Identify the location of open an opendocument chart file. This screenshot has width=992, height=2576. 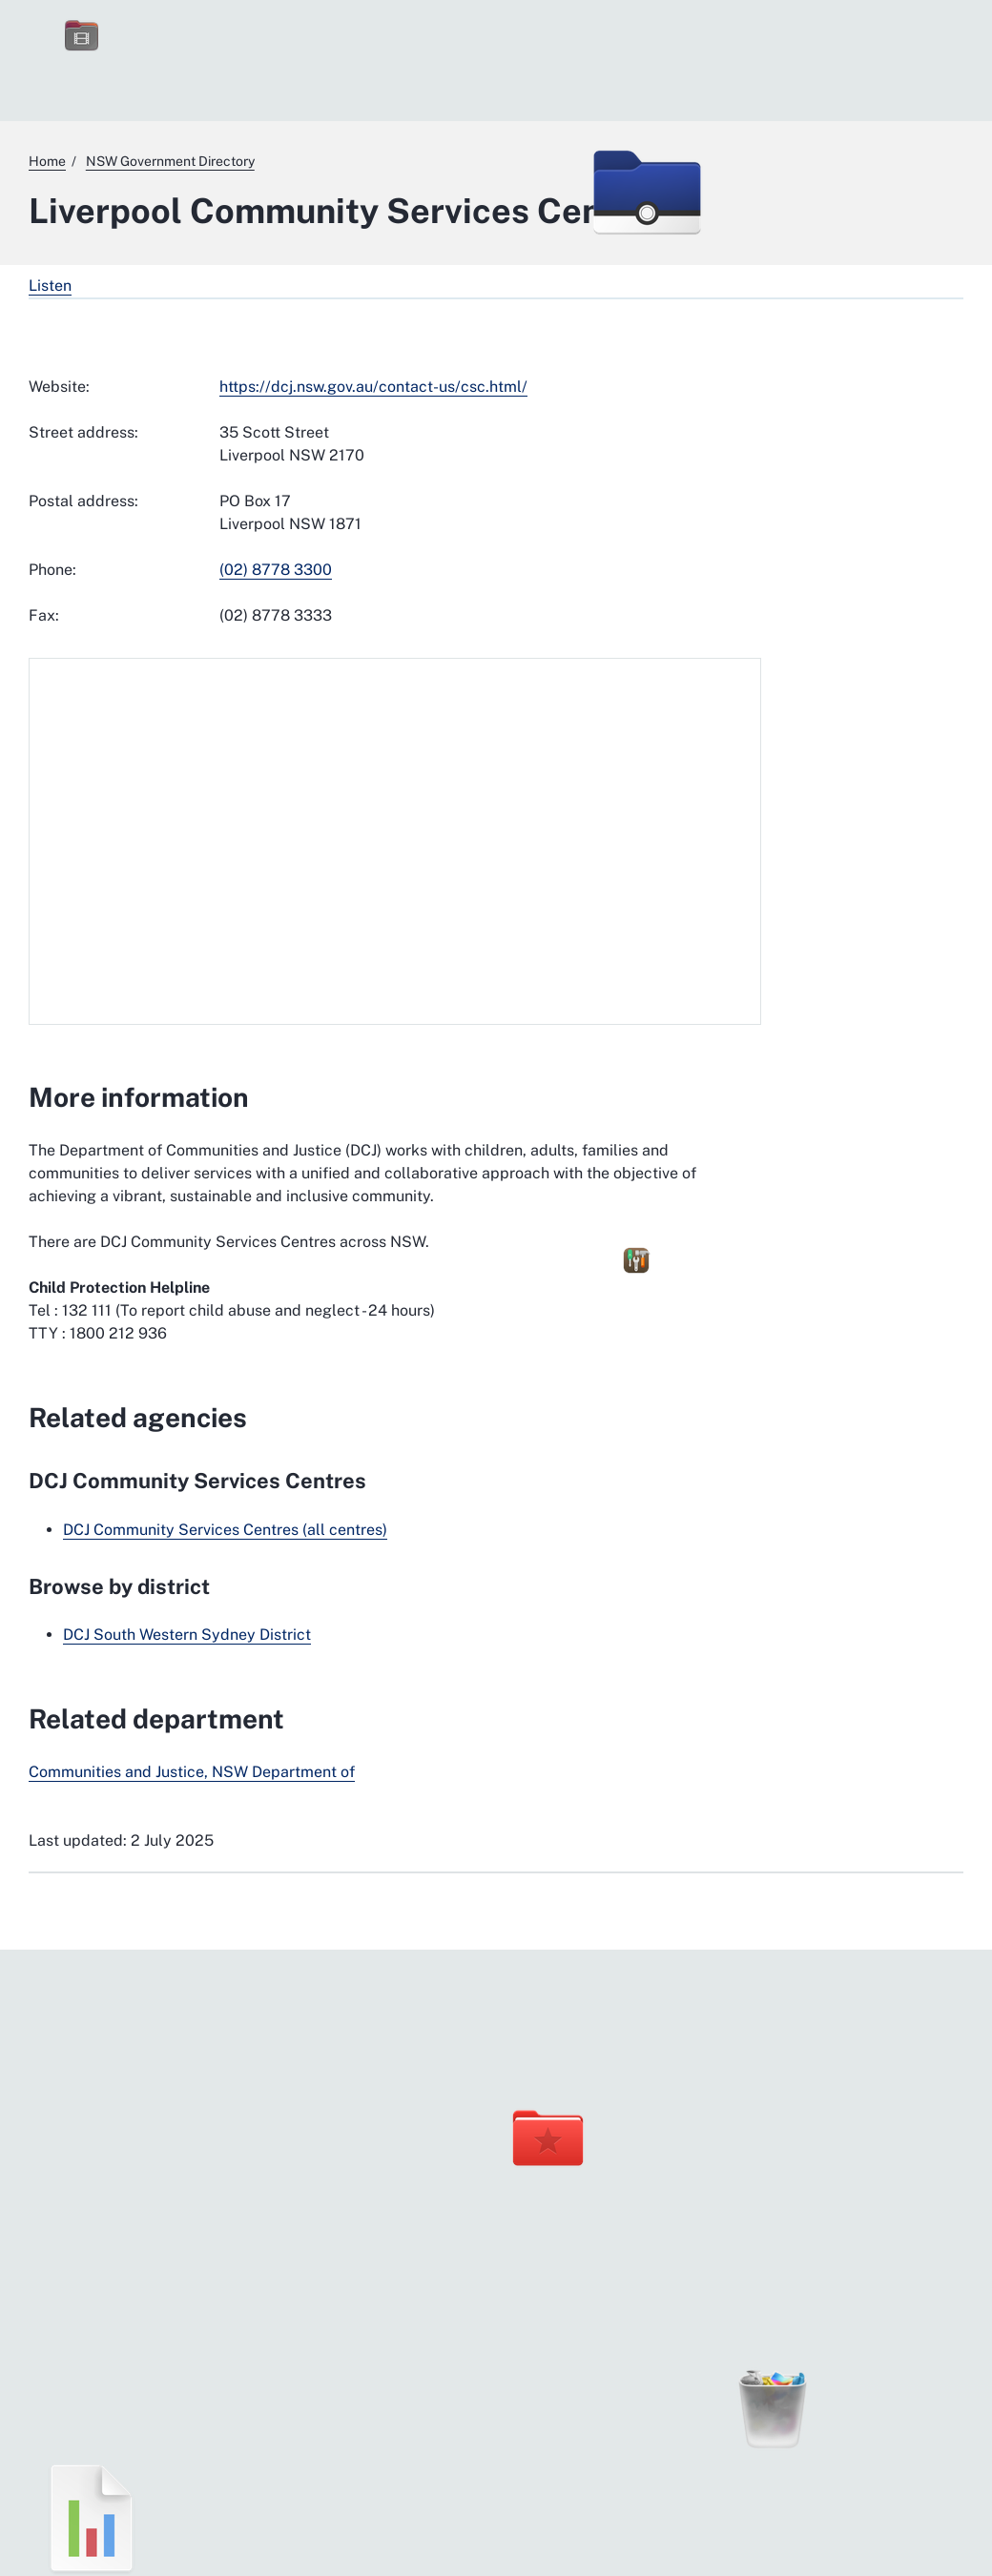
(92, 2518).